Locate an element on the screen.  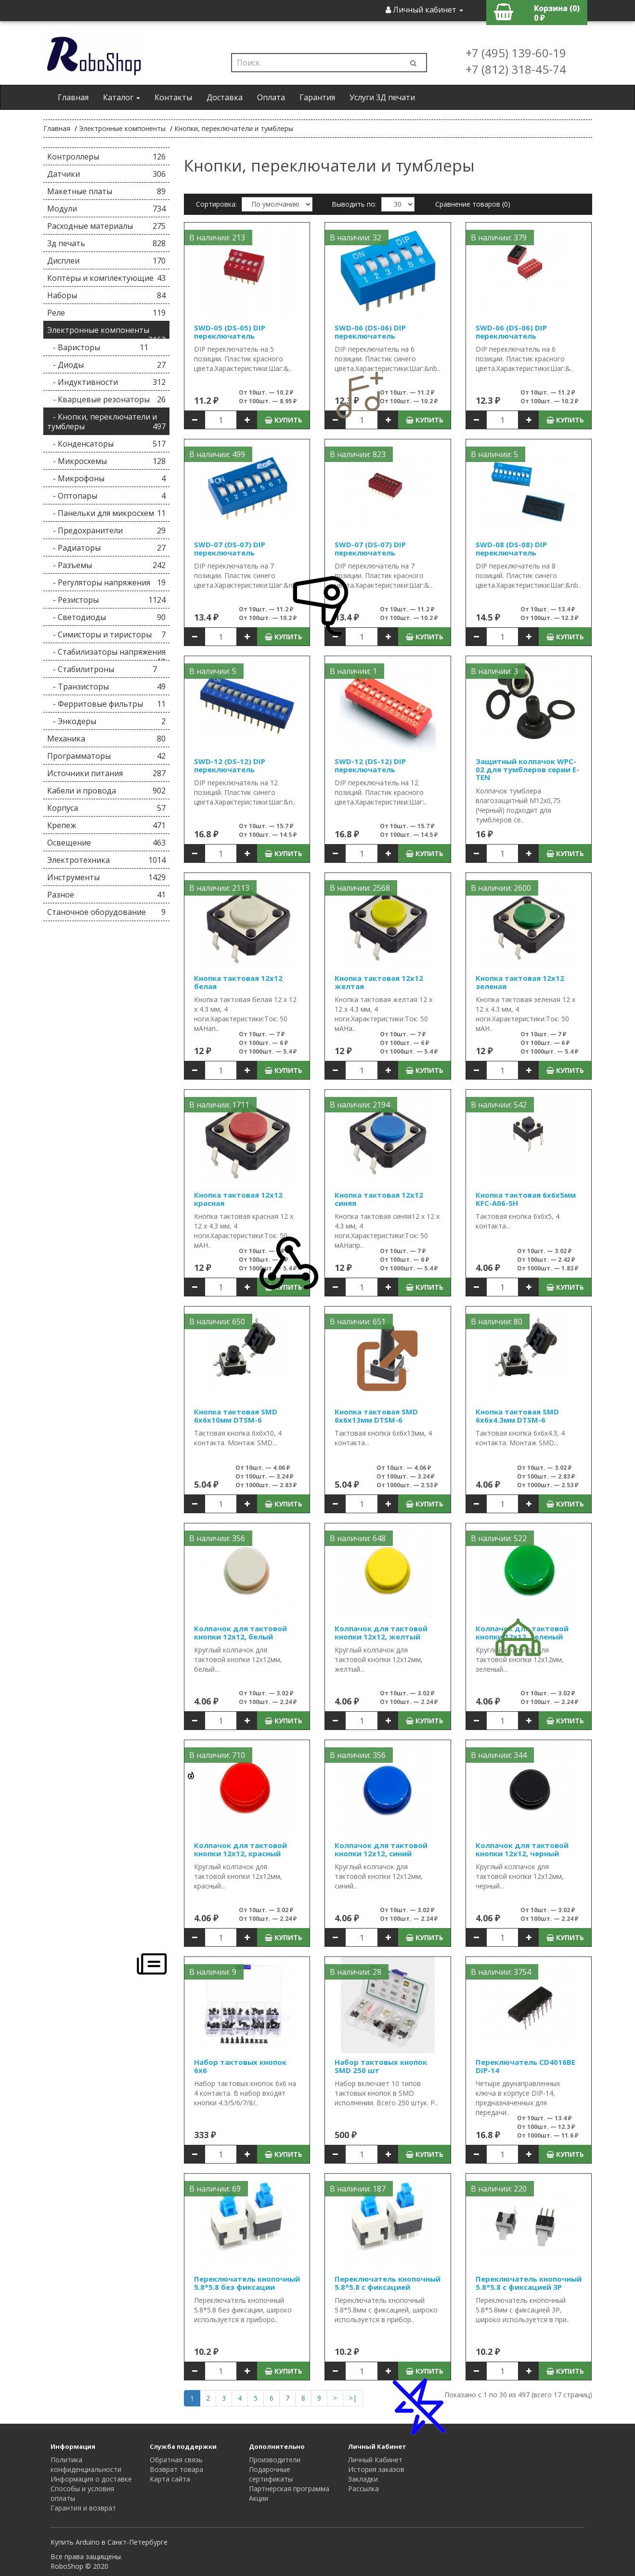
view news articles or updates is located at coordinates (153, 1964).